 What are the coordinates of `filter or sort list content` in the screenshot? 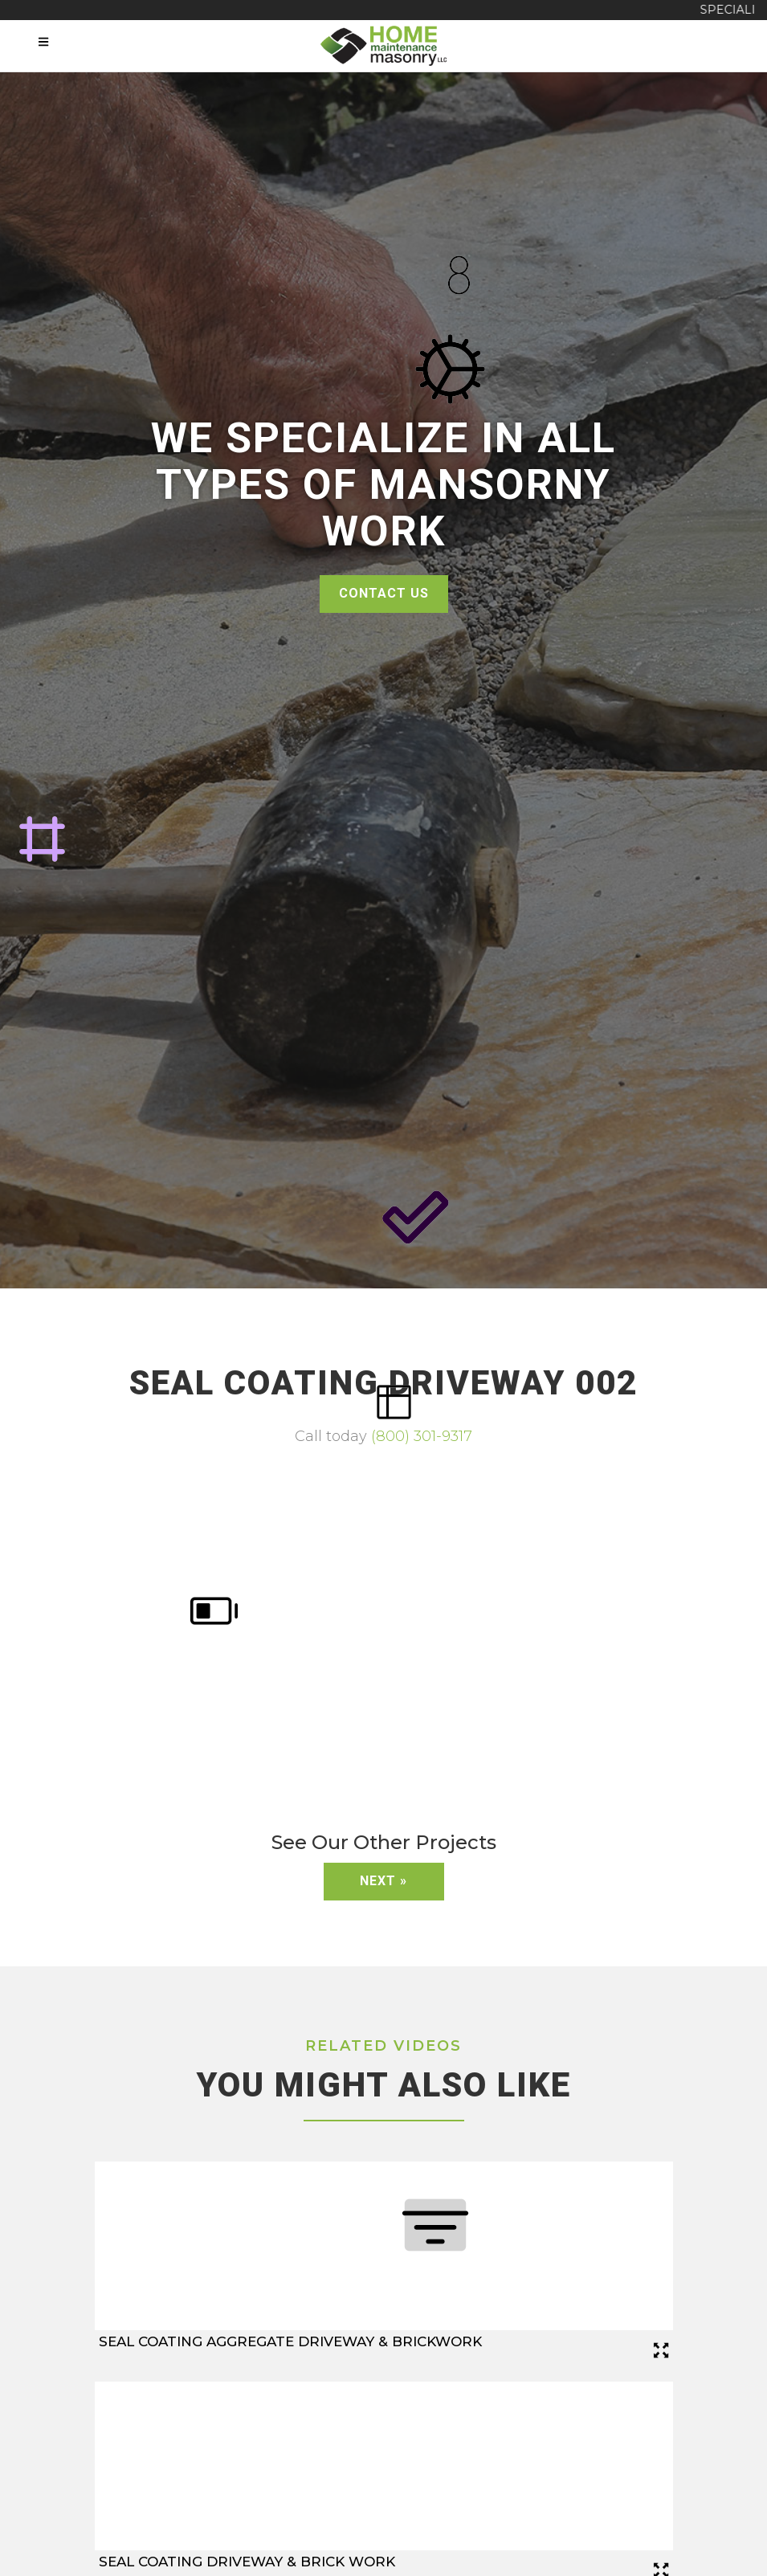 It's located at (435, 2225).